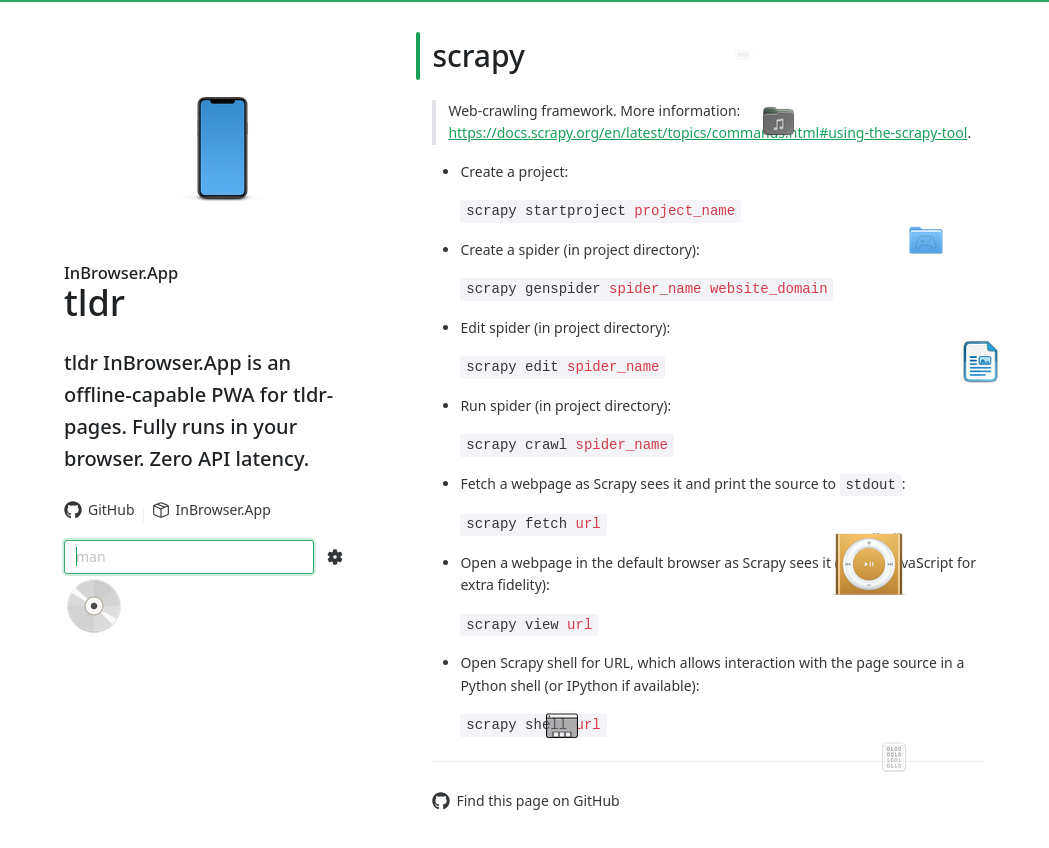 Image resolution: width=1049 pixels, height=848 pixels. Describe the element at coordinates (562, 726) in the screenshot. I see `access desktop folder in sidebar` at that location.